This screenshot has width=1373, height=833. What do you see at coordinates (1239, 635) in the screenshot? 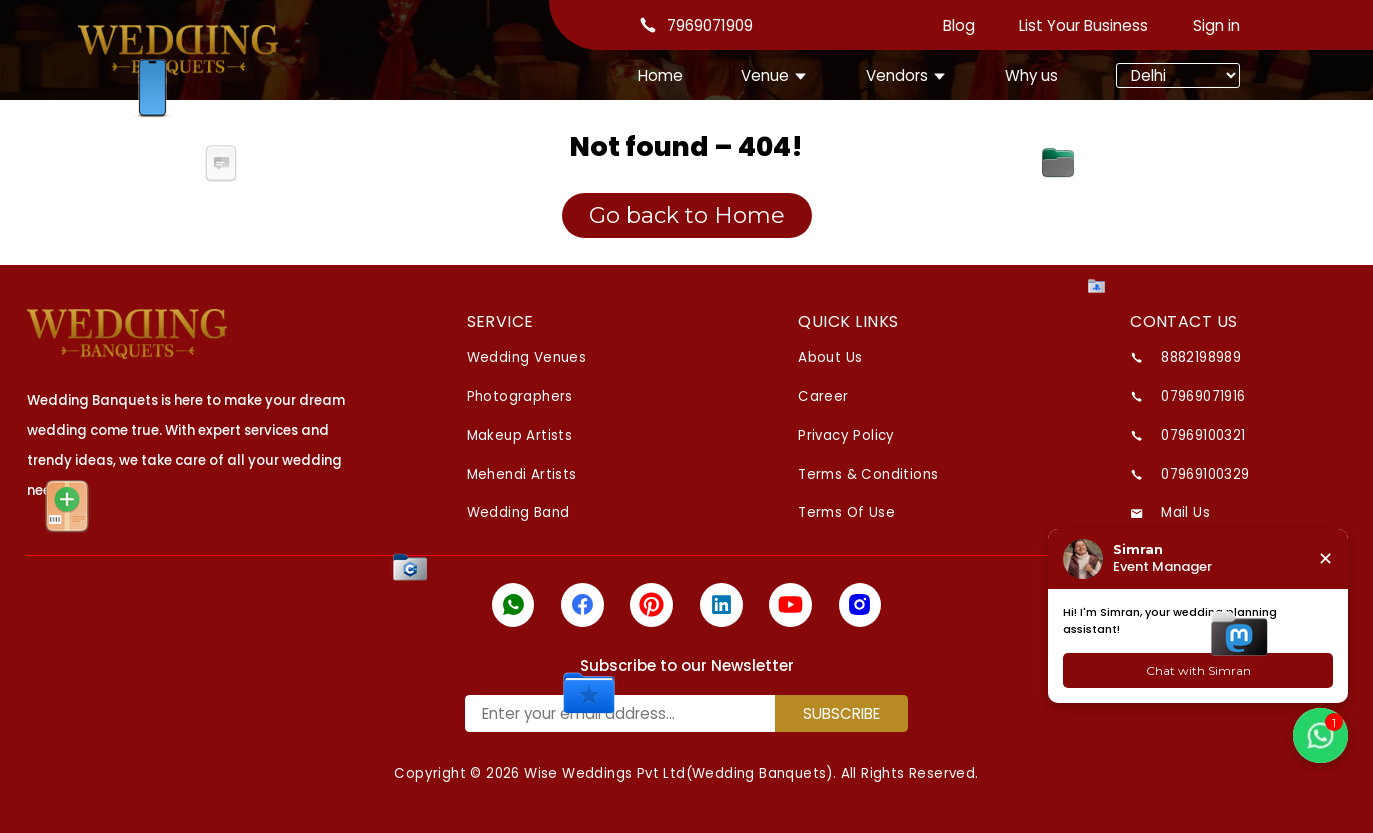
I see `folder containing mastodon-related files` at bounding box center [1239, 635].